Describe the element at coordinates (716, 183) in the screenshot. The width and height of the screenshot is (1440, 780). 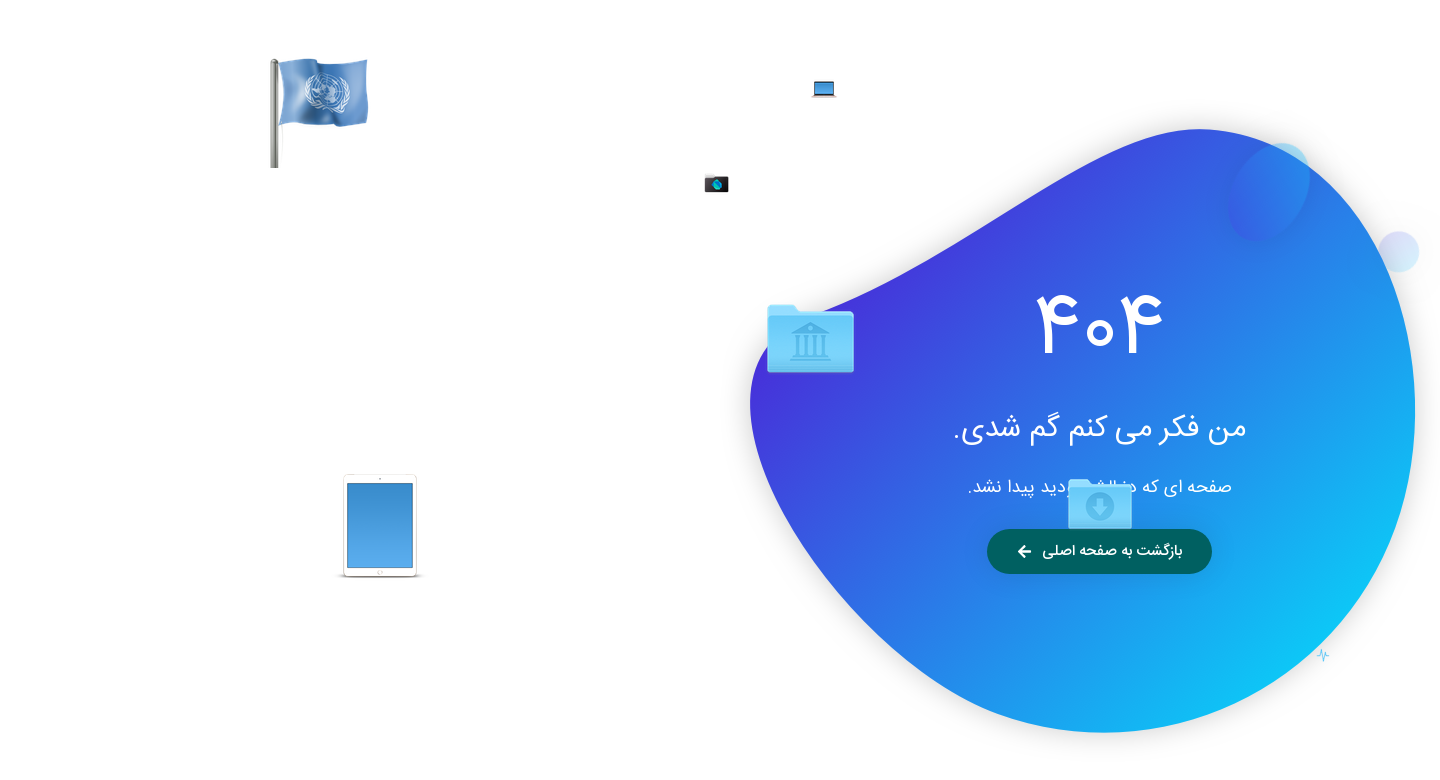
I see `open dart project folder` at that location.